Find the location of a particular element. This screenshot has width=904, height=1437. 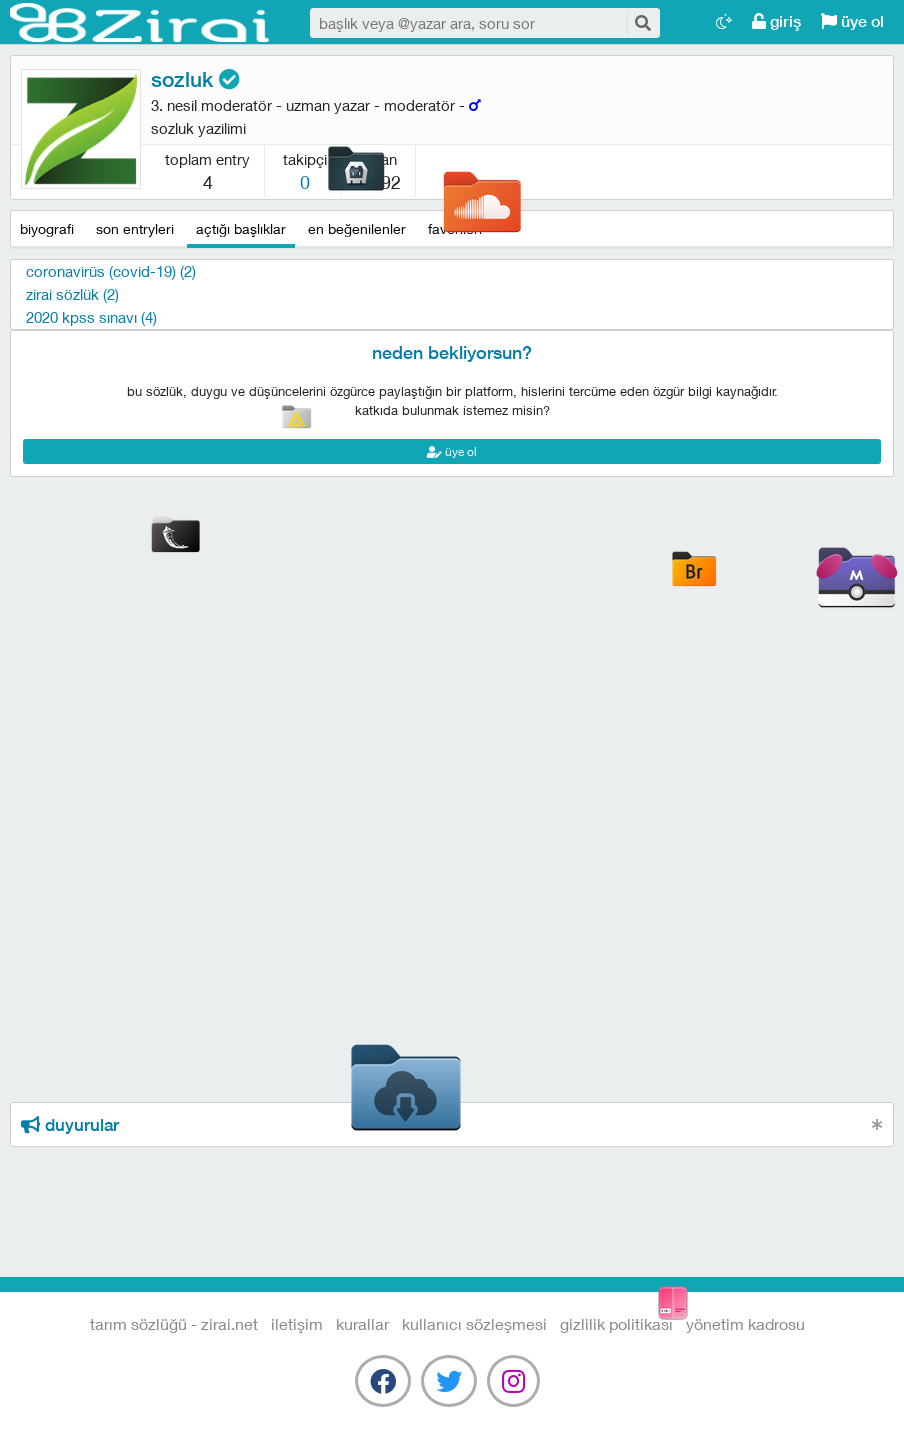

folder containing pokémon master ball images or assets is located at coordinates (856, 579).